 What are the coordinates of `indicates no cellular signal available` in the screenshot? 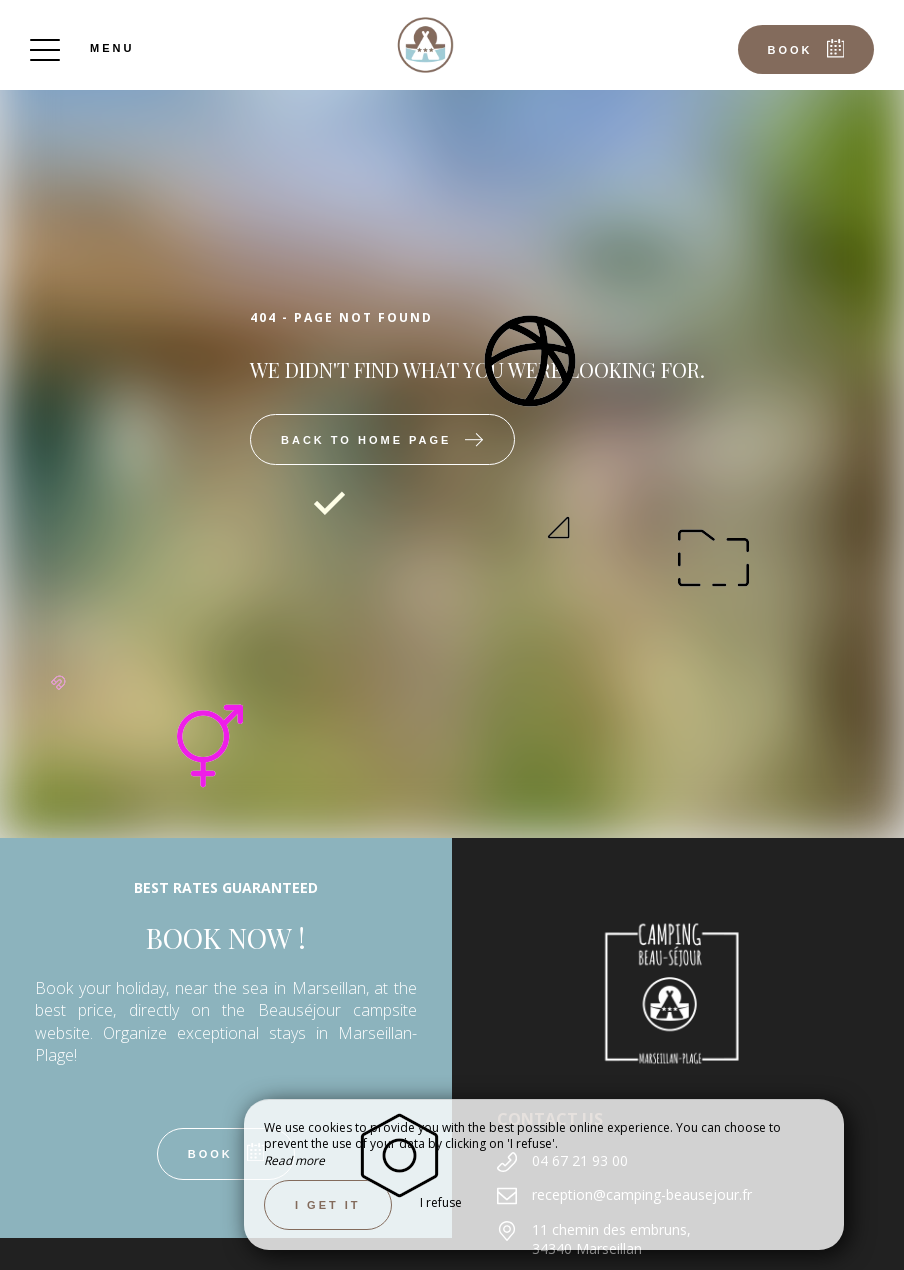 It's located at (560, 528).